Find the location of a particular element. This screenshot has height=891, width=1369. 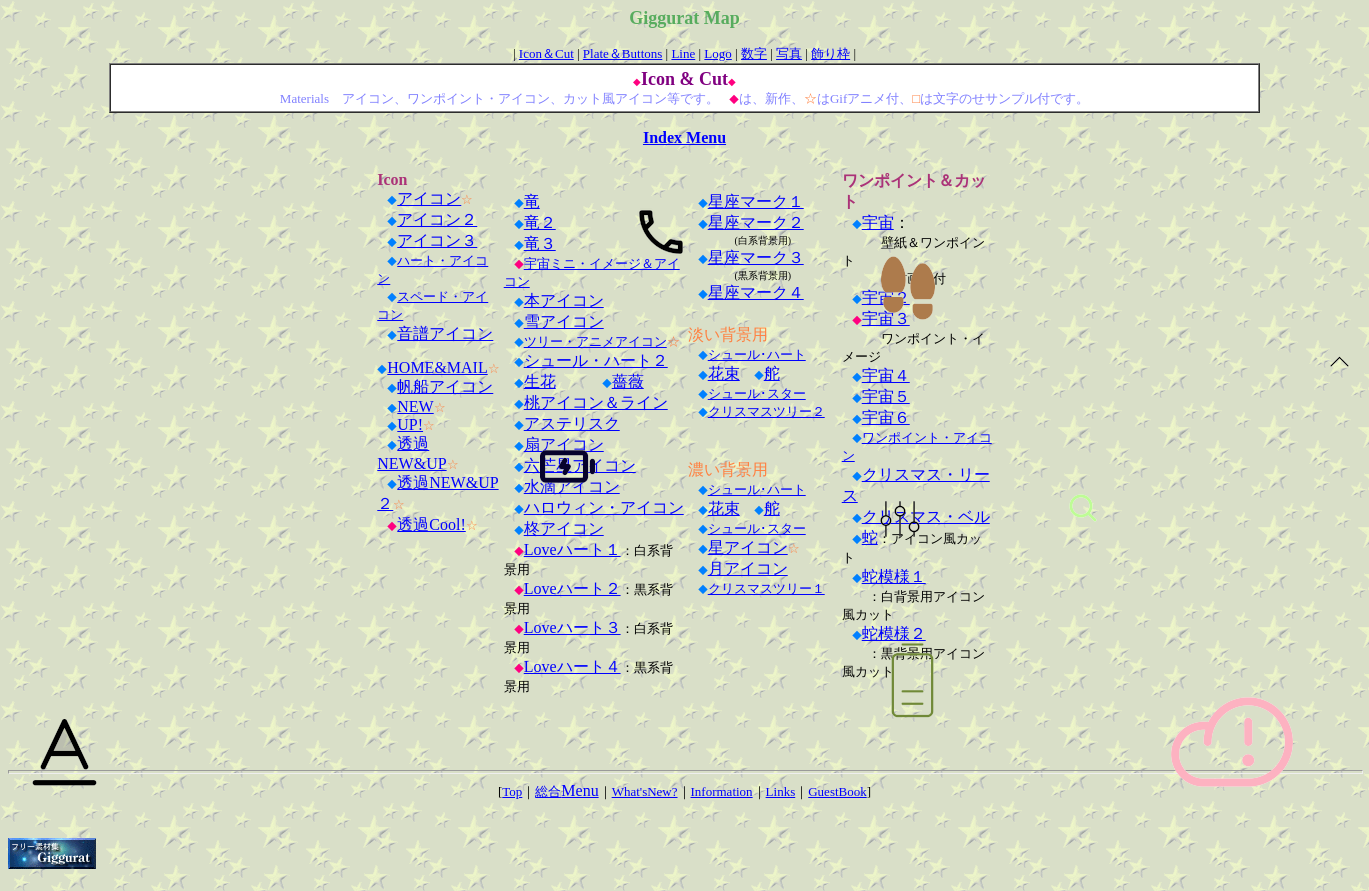

view step tracking or walking activity is located at coordinates (908, 288).